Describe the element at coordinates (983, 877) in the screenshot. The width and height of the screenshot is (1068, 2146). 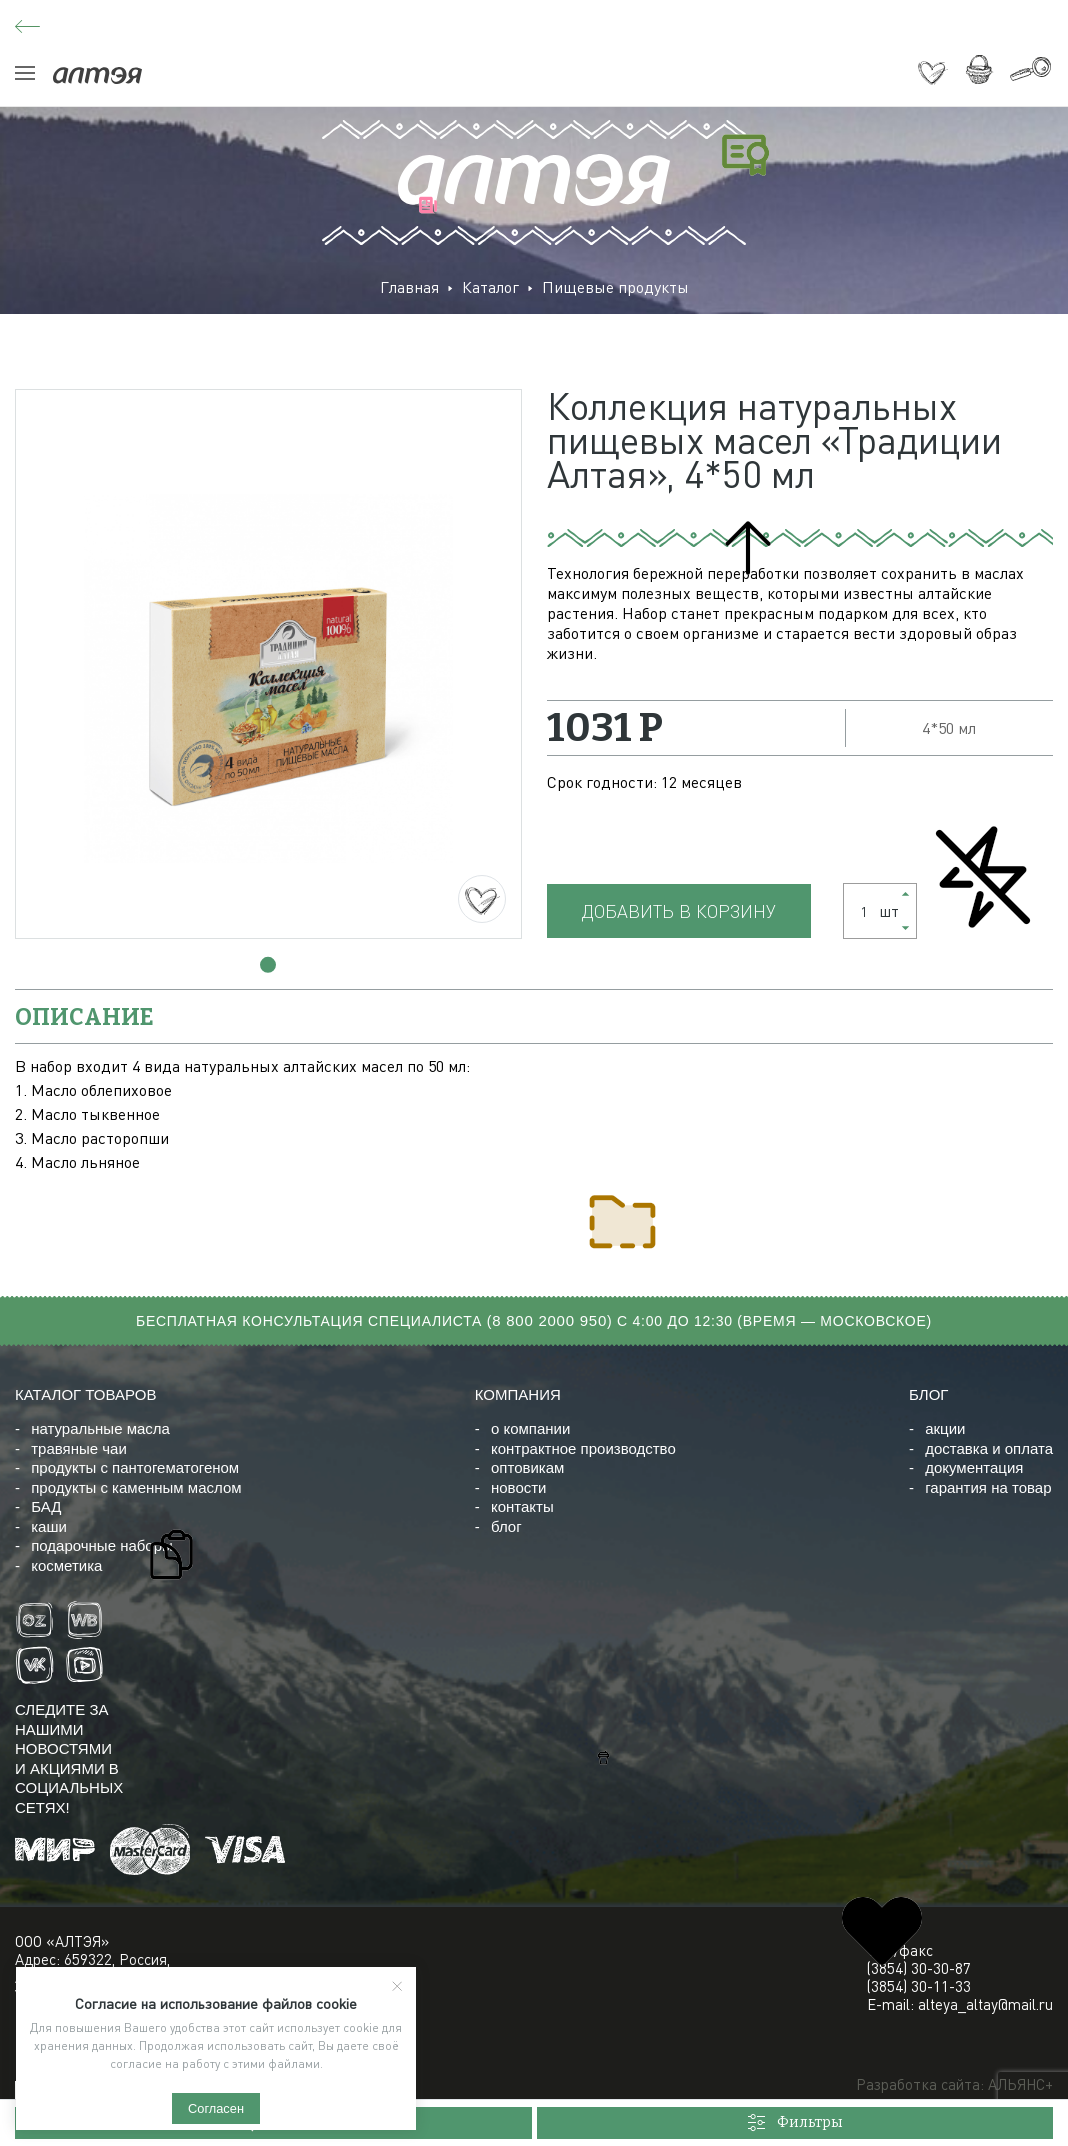
I see `flash or lightning feature disabled` at that location.